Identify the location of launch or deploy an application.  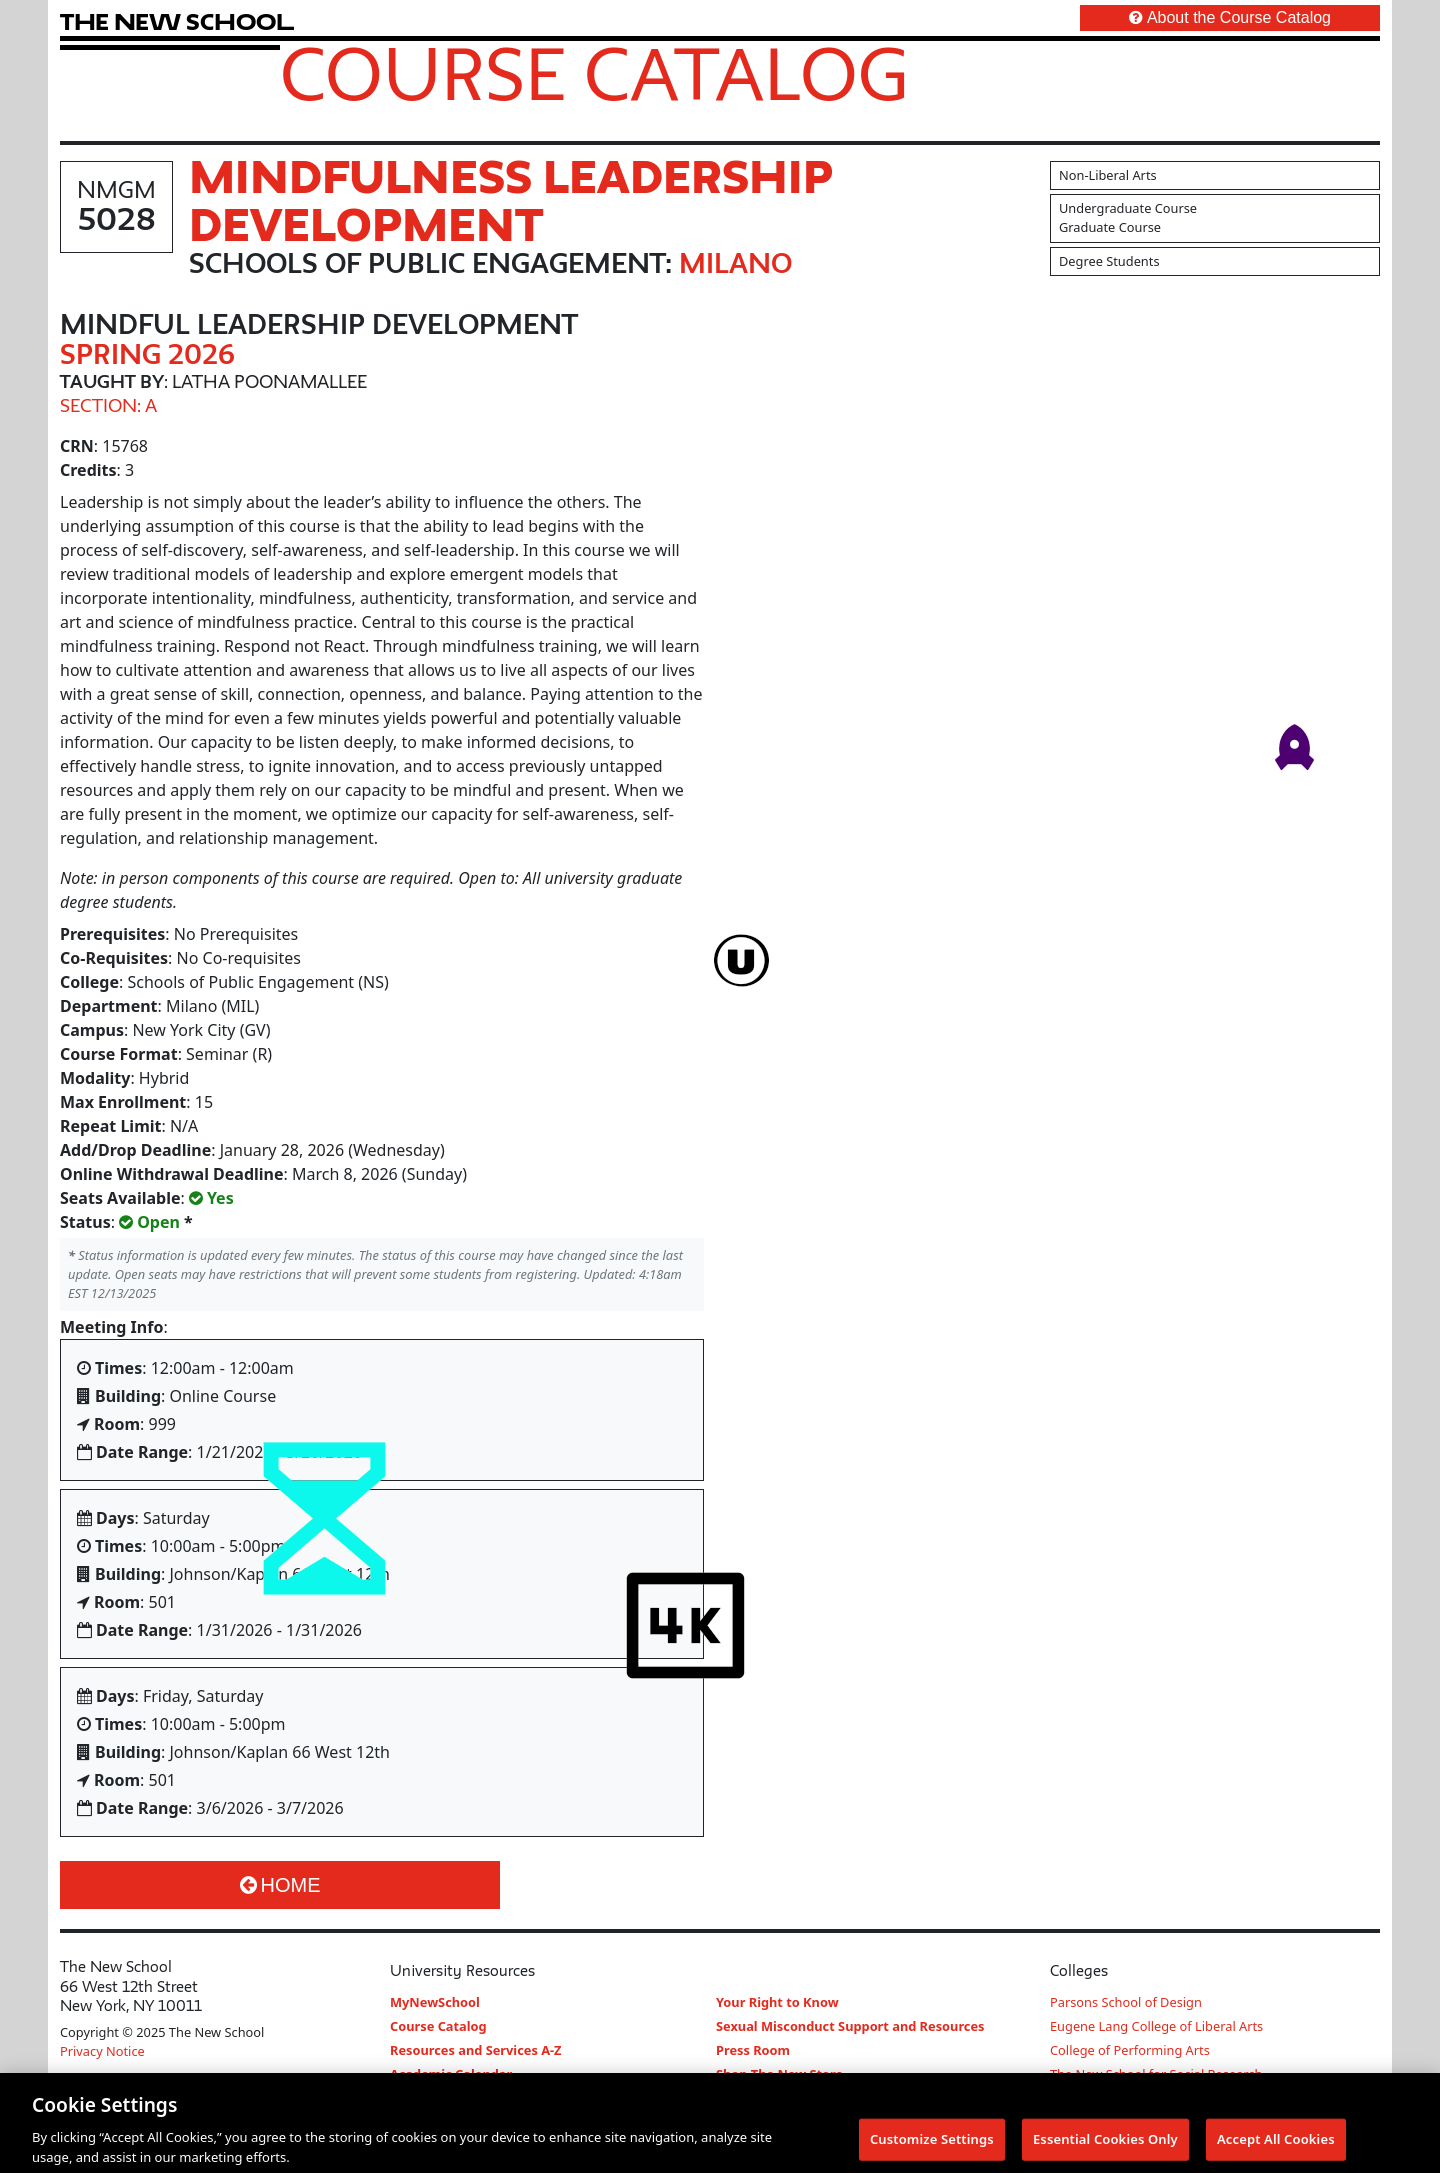
(1294, 746).